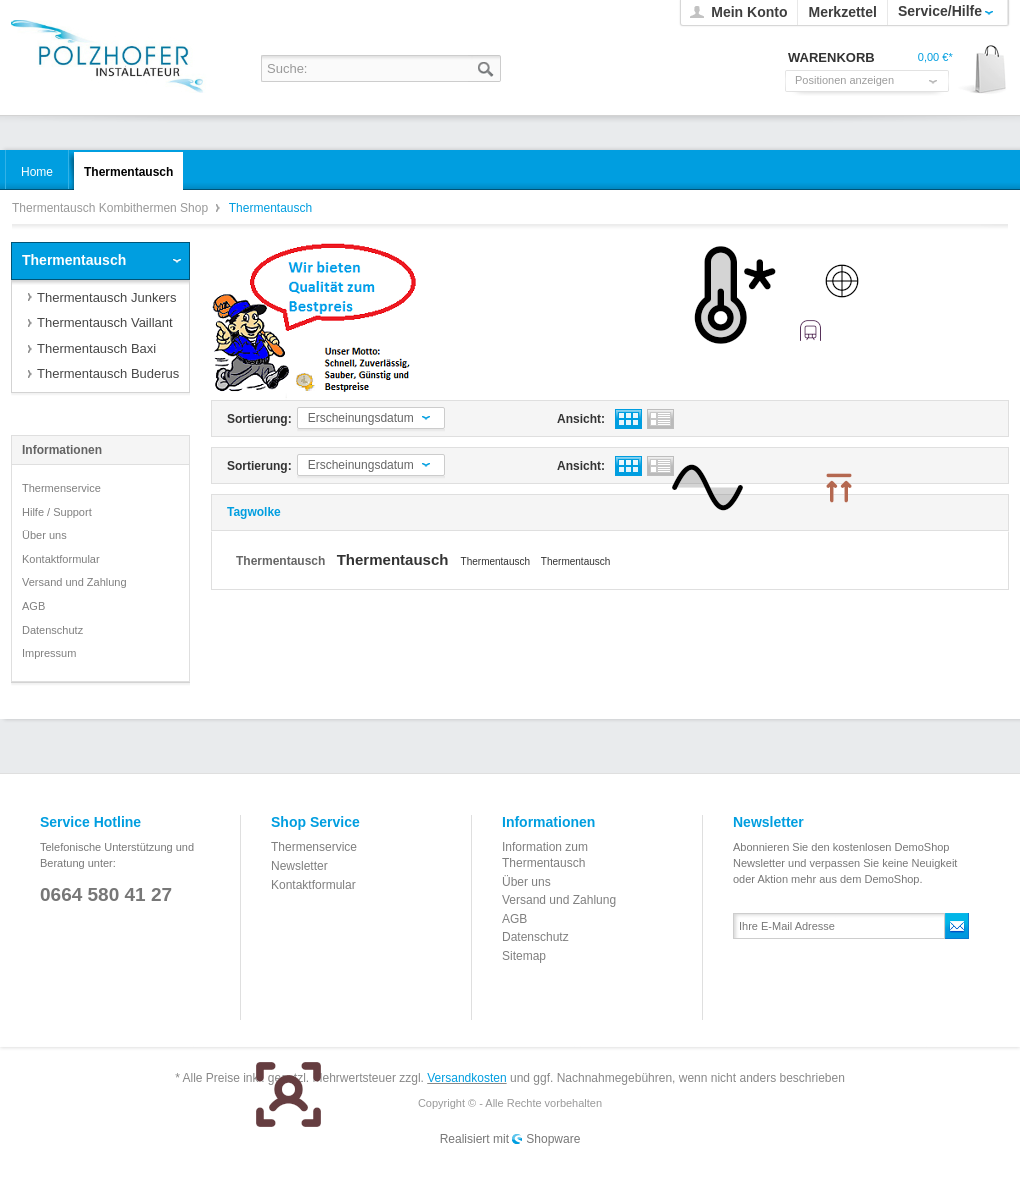  What do you see at coordinates (842, 281) in the screenshot?
I see `view polar chart or radar graph data` at bounding box center [842, 281].